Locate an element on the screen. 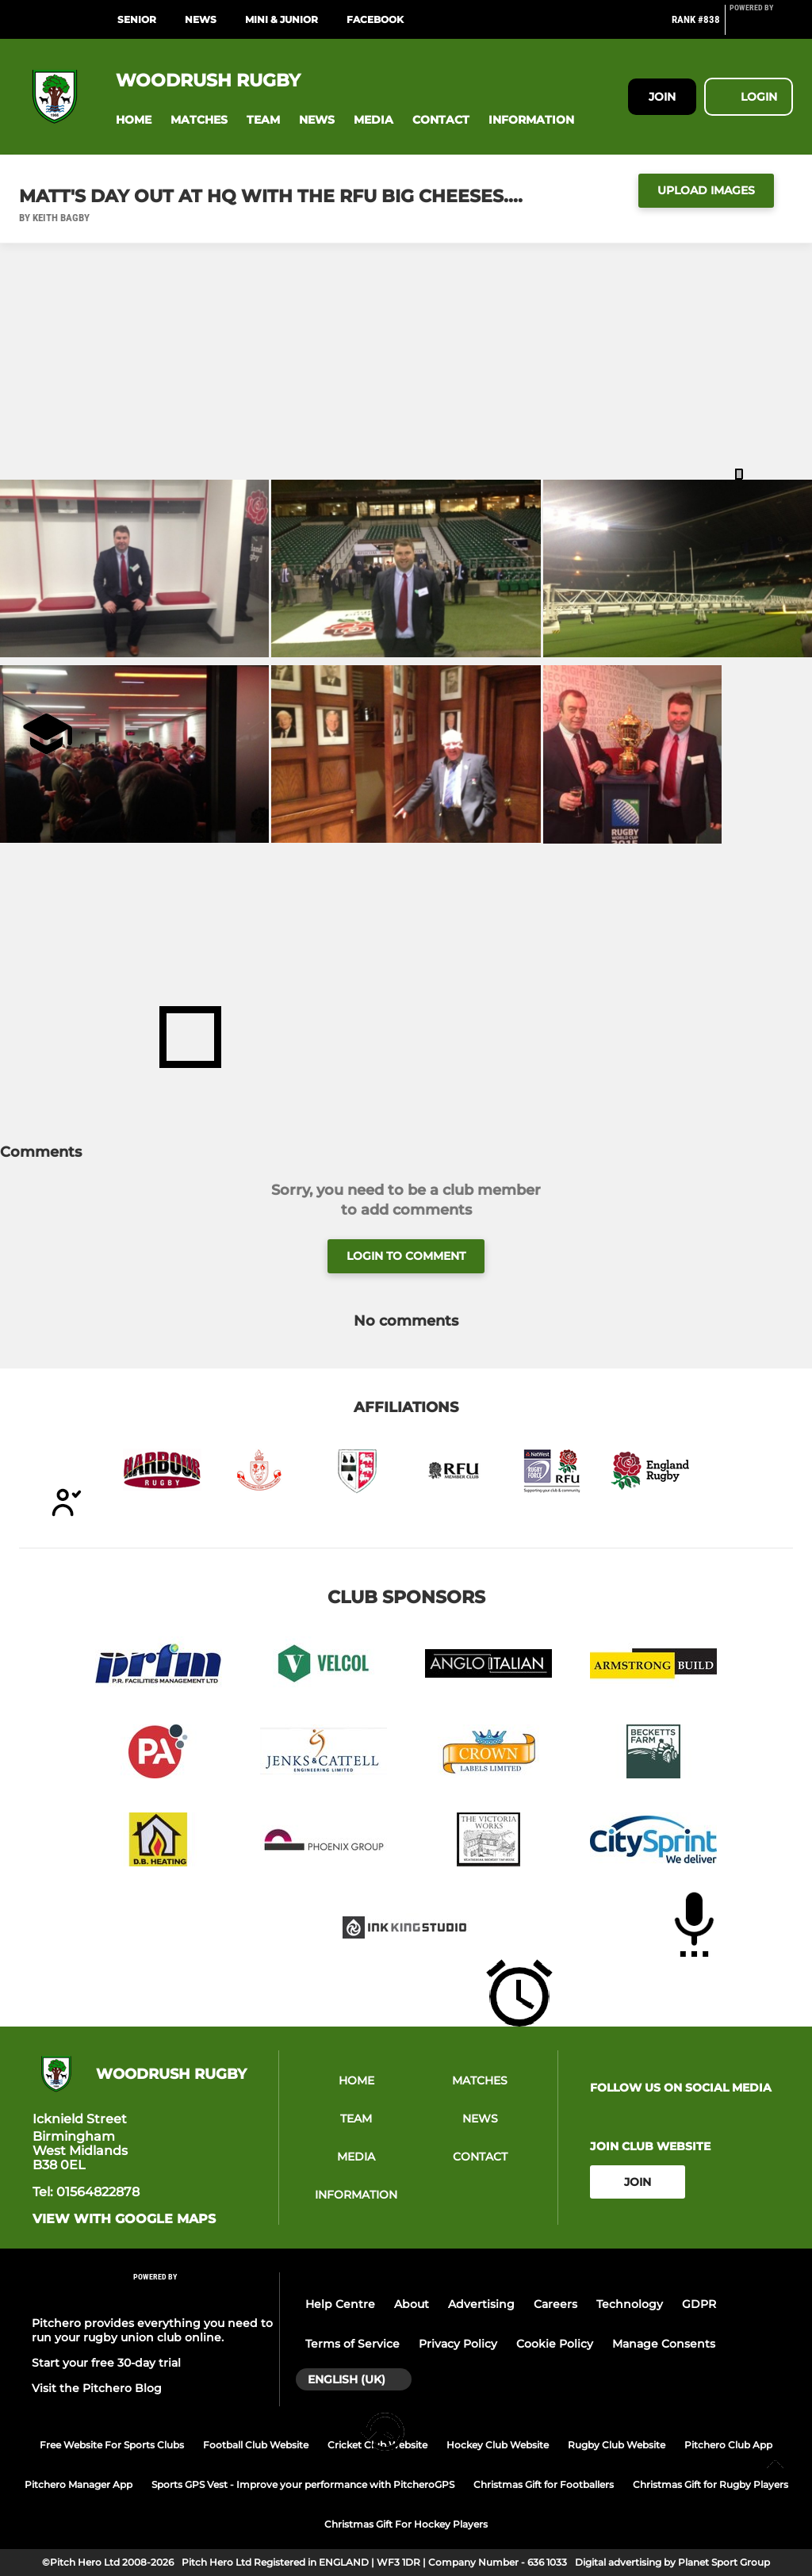 The height and width of the screenshot is (2576, 812). set an alarm or timer is located at coordinates (519, 1993).